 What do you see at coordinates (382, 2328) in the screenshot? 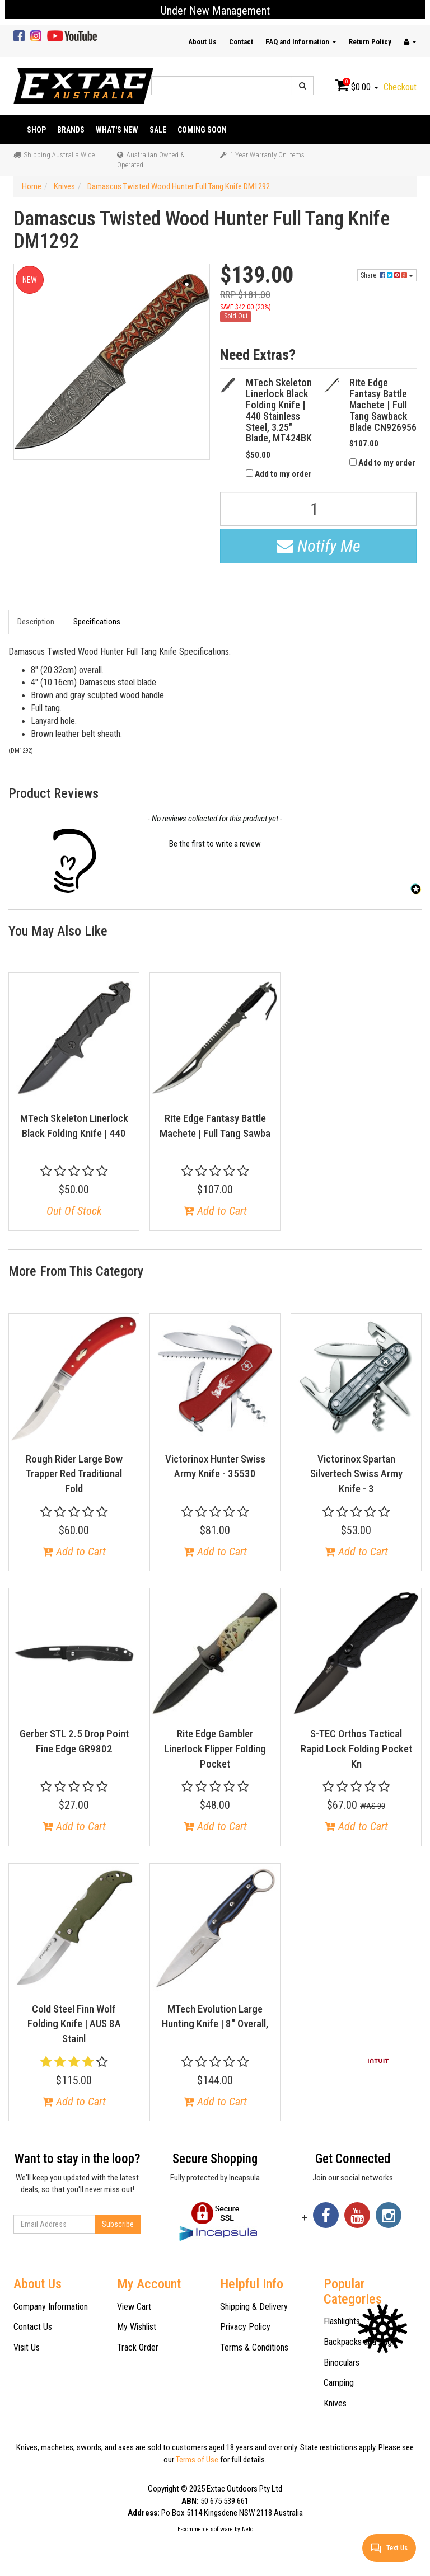
I see `knex.js database query builder` at bounding box center [382, 2328].